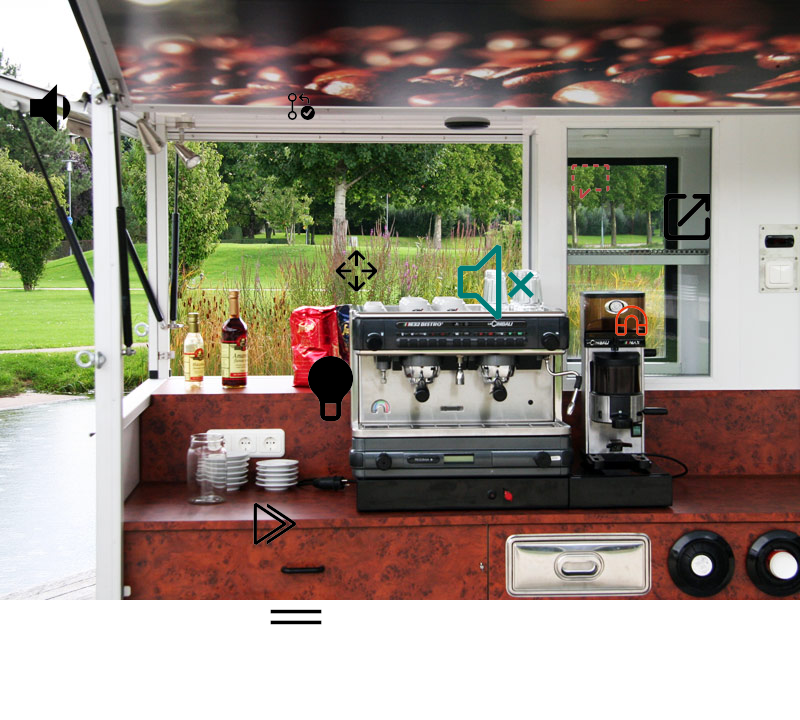 The width and height of the screenshot is (800, 720). What do you see at coordinates (296, 617) in the screenshot?
I see `drag to reorder or rearrange items` at bounding box center [296, 617].